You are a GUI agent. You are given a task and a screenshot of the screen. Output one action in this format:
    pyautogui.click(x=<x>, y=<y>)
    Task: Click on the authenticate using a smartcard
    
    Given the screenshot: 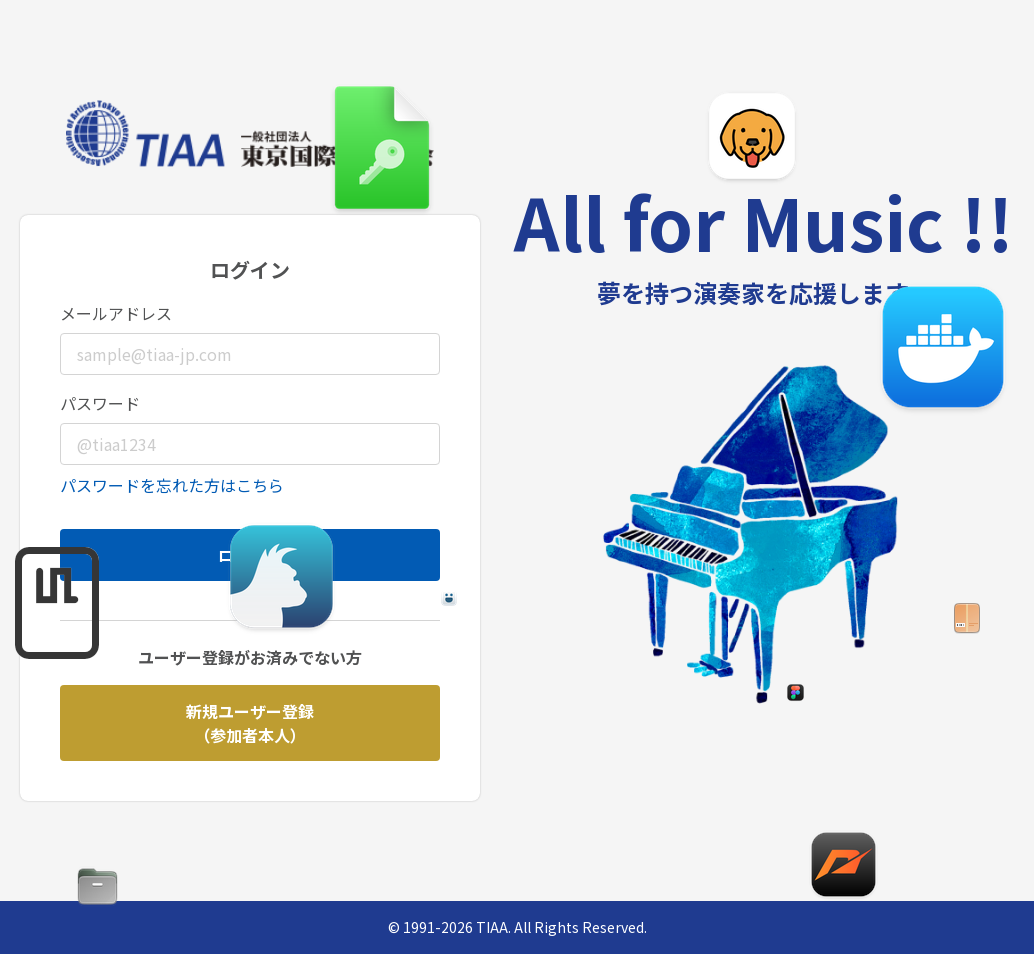 What is the action you would take?
    pyautogui.click(x=57, y=603)
    